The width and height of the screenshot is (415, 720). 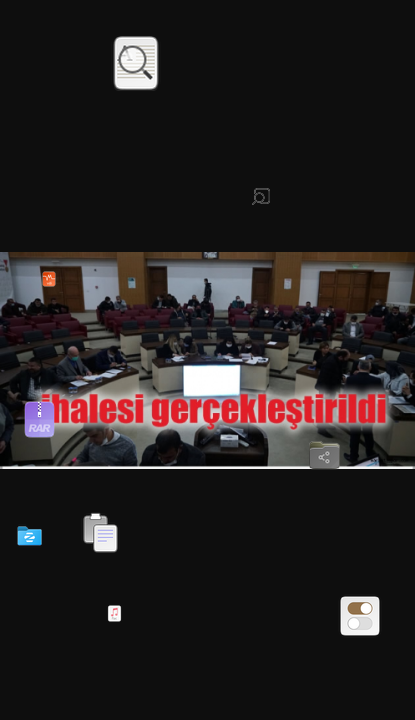 I want to click on open image viewer application, so click(x=261, y=196).